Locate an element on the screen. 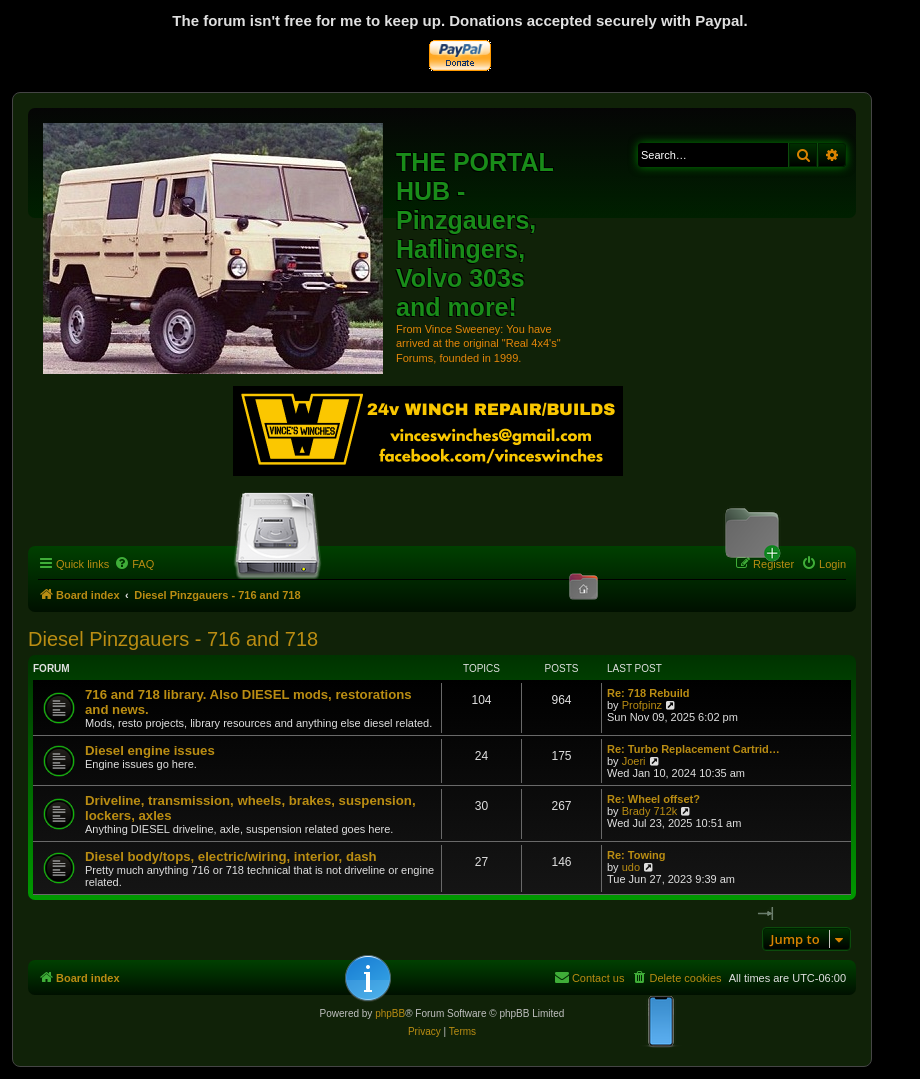 The width and height of the screenshot is (920, 1079). access your home folder is located at coordinates (583, 586).